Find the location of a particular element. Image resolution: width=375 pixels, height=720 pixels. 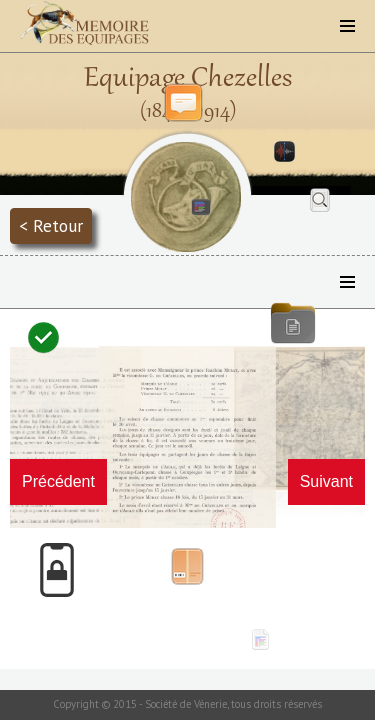

open your documents folder is located at coordinates (293, 323).